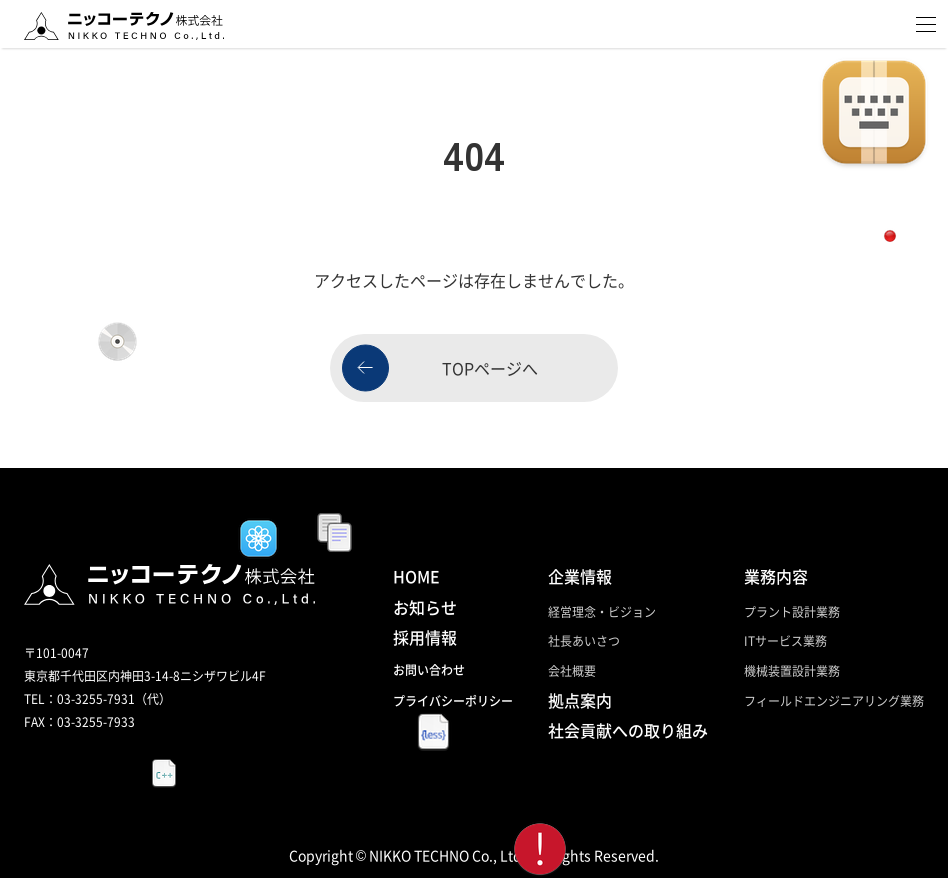 Image resolution: width=948 pixels, height=878 pixels. I want to click on start recording audio or video, so click(890, 236).